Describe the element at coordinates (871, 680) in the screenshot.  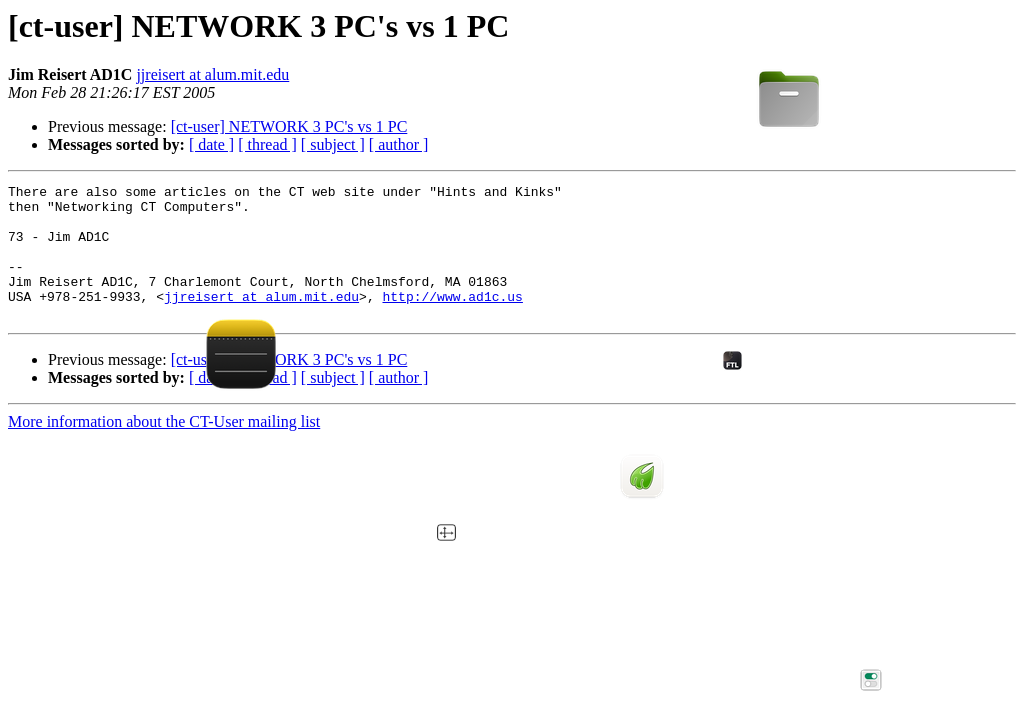
I see `open system tweaks or settings customization` at that location.